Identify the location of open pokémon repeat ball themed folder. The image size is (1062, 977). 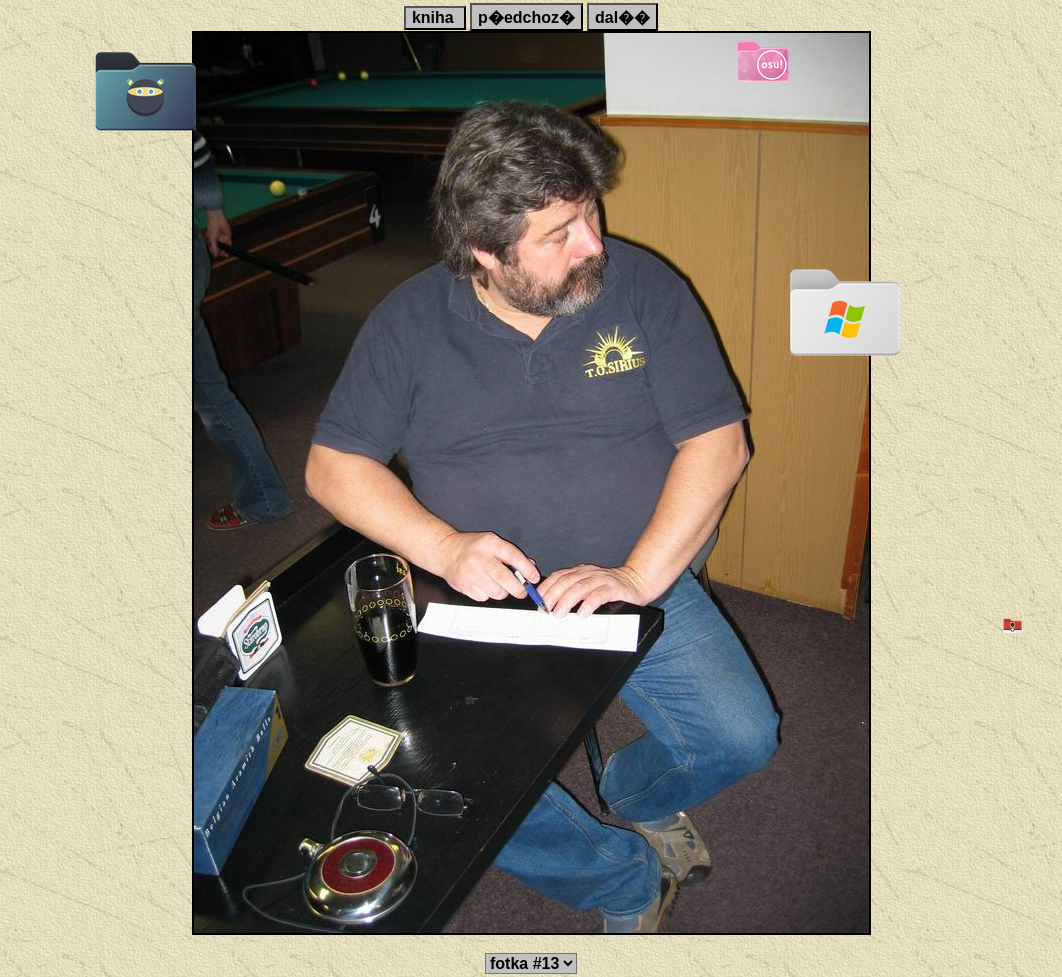
(1012, 626).